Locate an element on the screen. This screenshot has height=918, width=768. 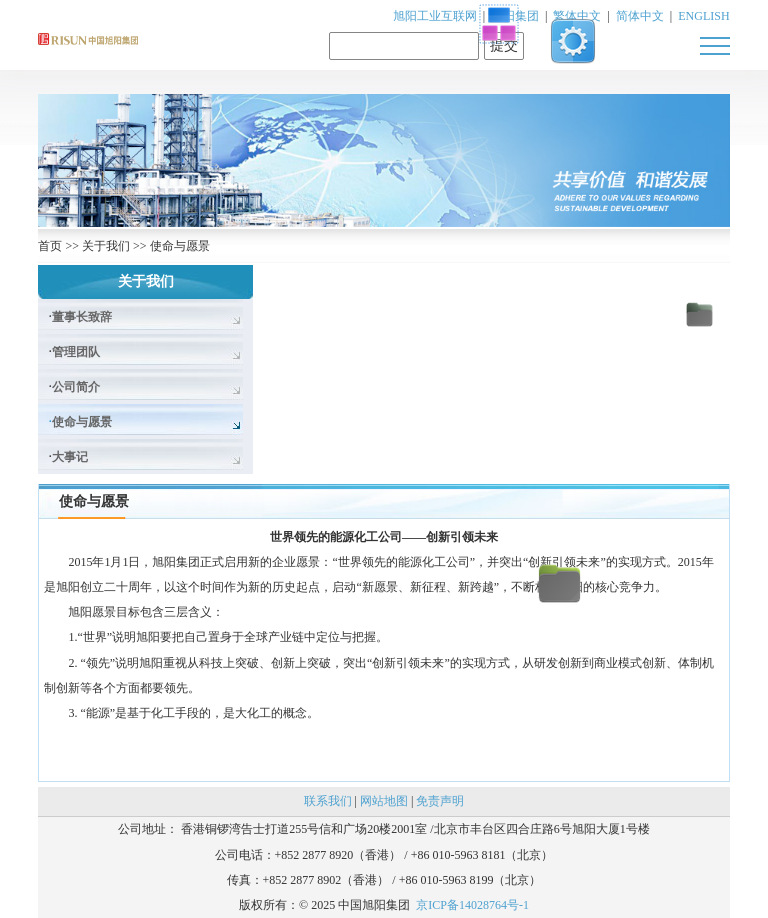
open default applications settings is located at coordinates (573, 41).